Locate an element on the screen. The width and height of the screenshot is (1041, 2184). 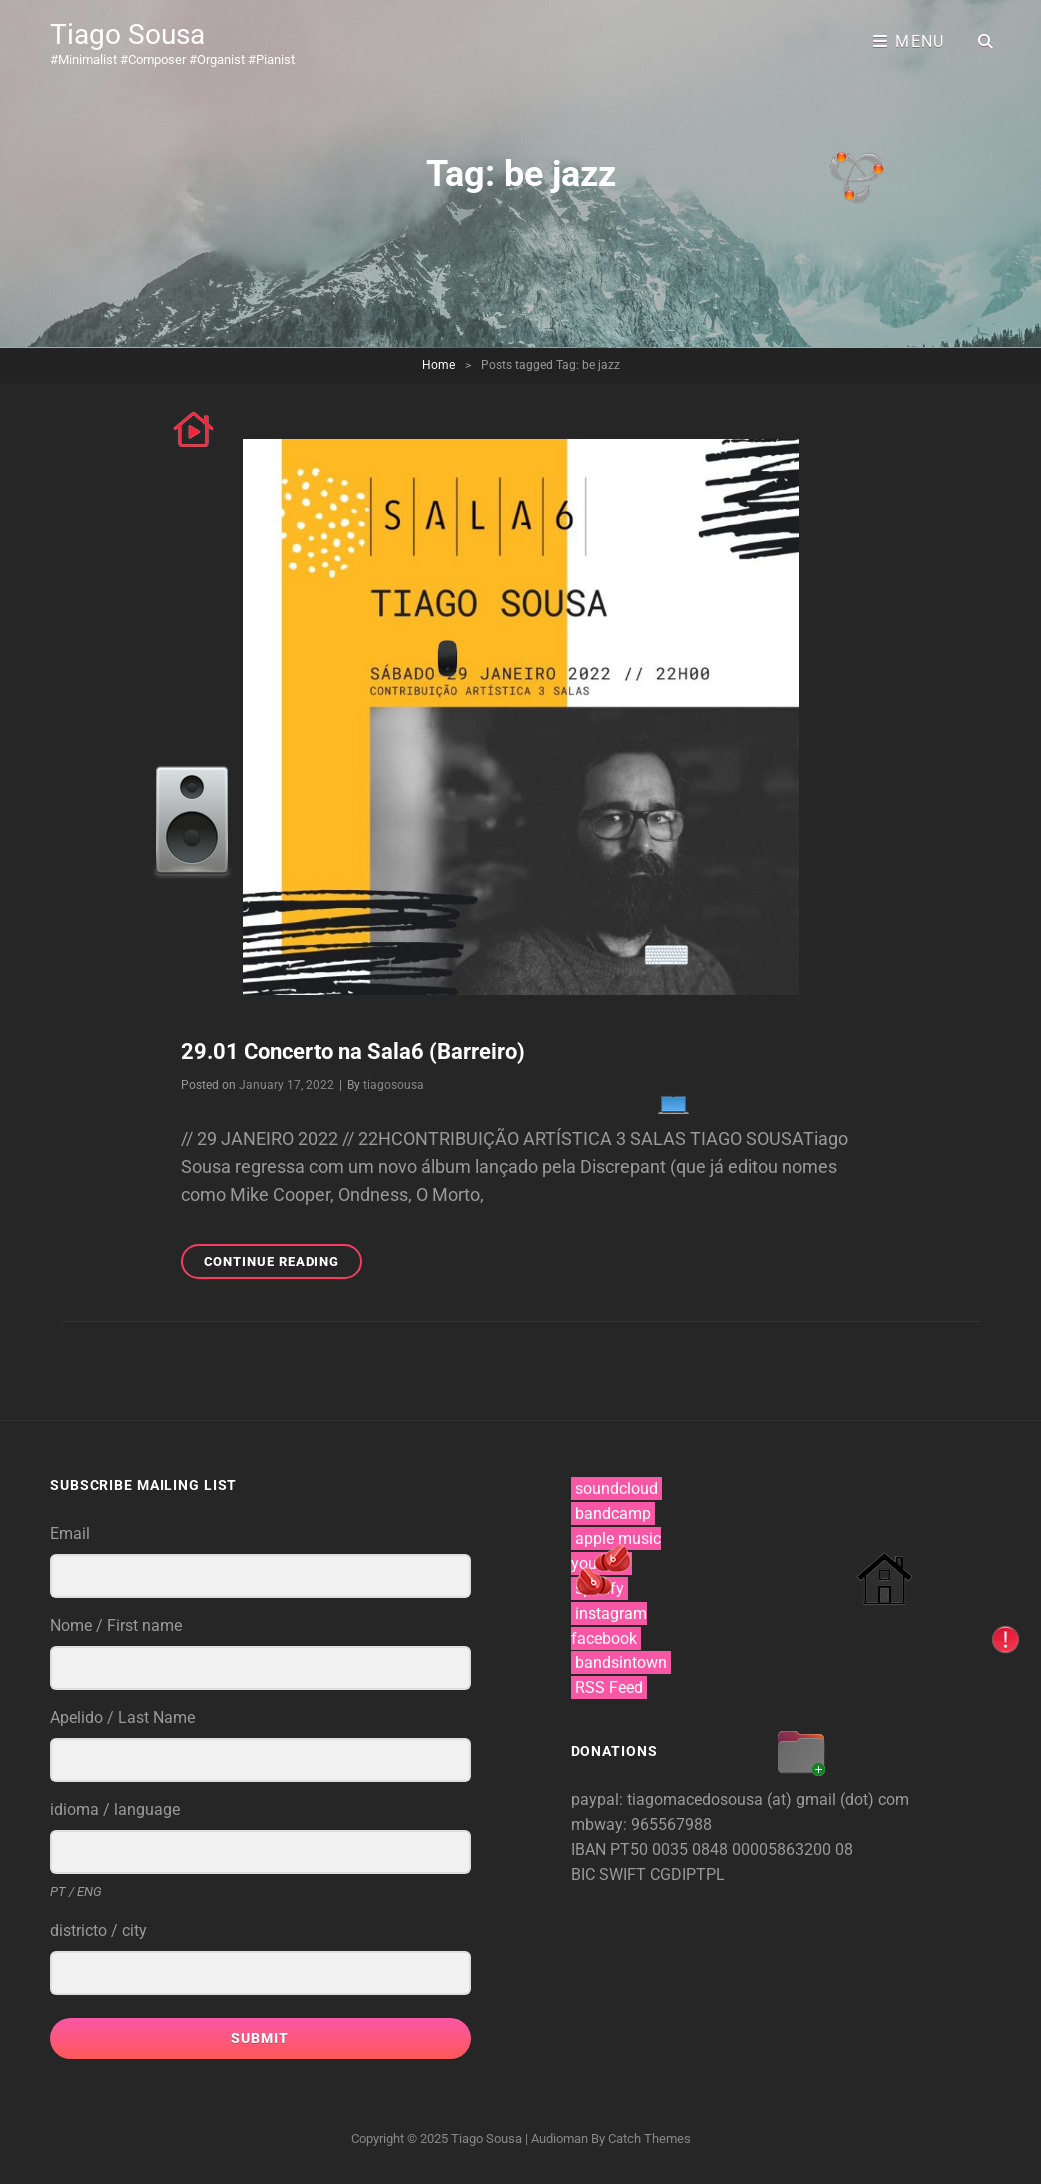
navigate to your home folder is located at coordinates (884, 1578).